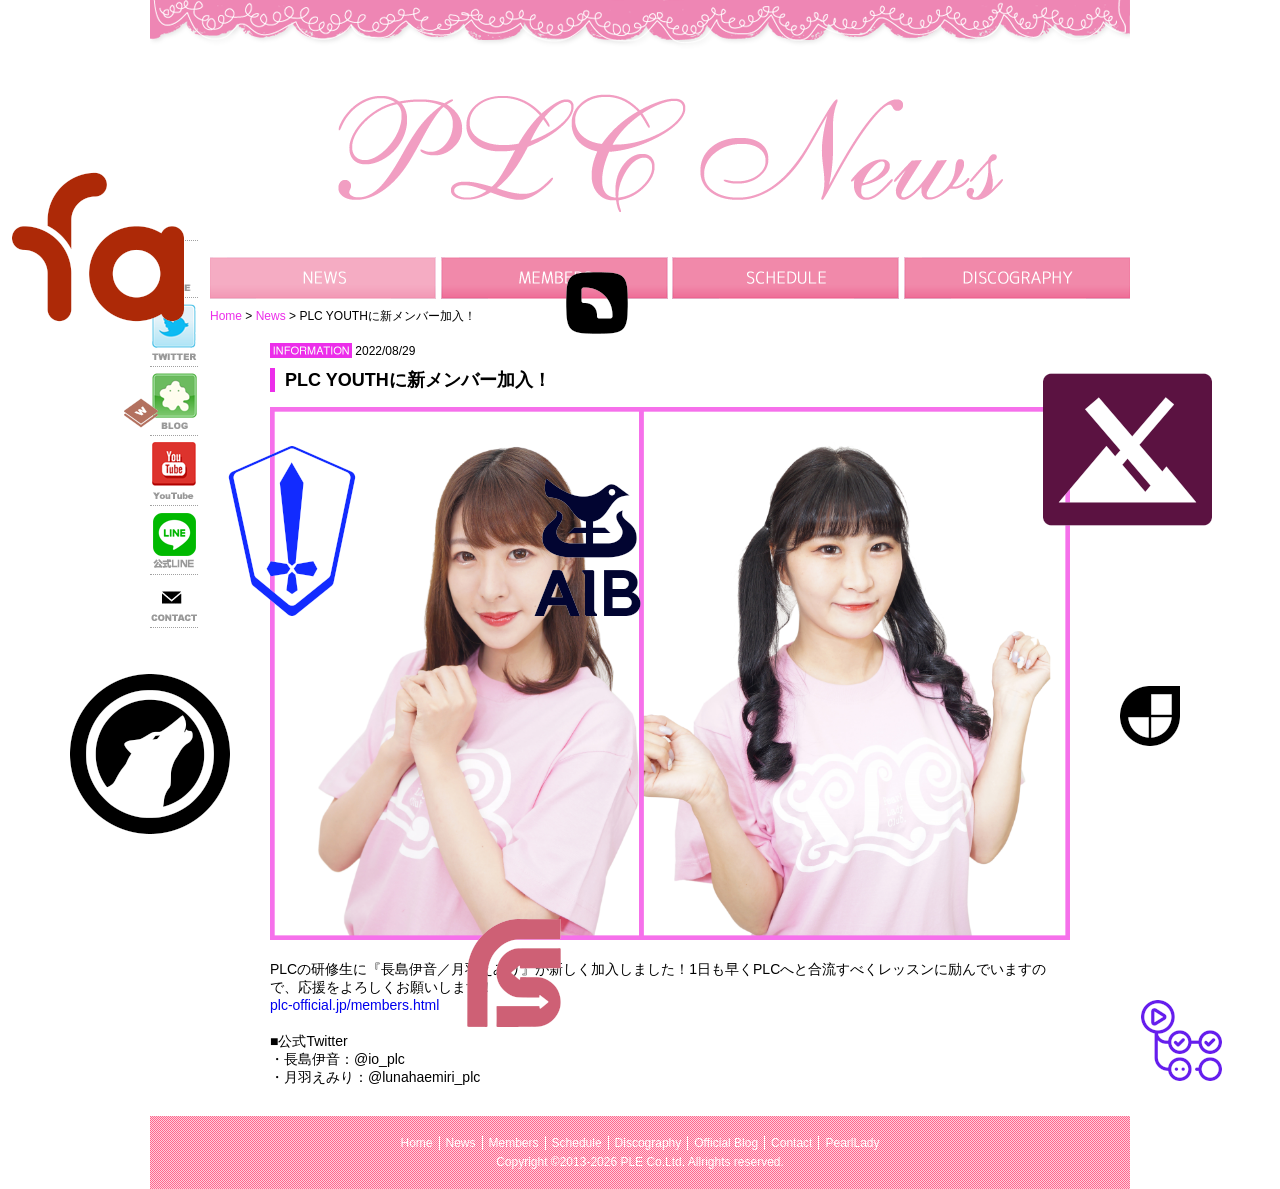 The image size is (1280, 1189). Describe the element at coordinates (1181, 1040) in the screenshot. I see `github actions workflow automation logo` at that location.